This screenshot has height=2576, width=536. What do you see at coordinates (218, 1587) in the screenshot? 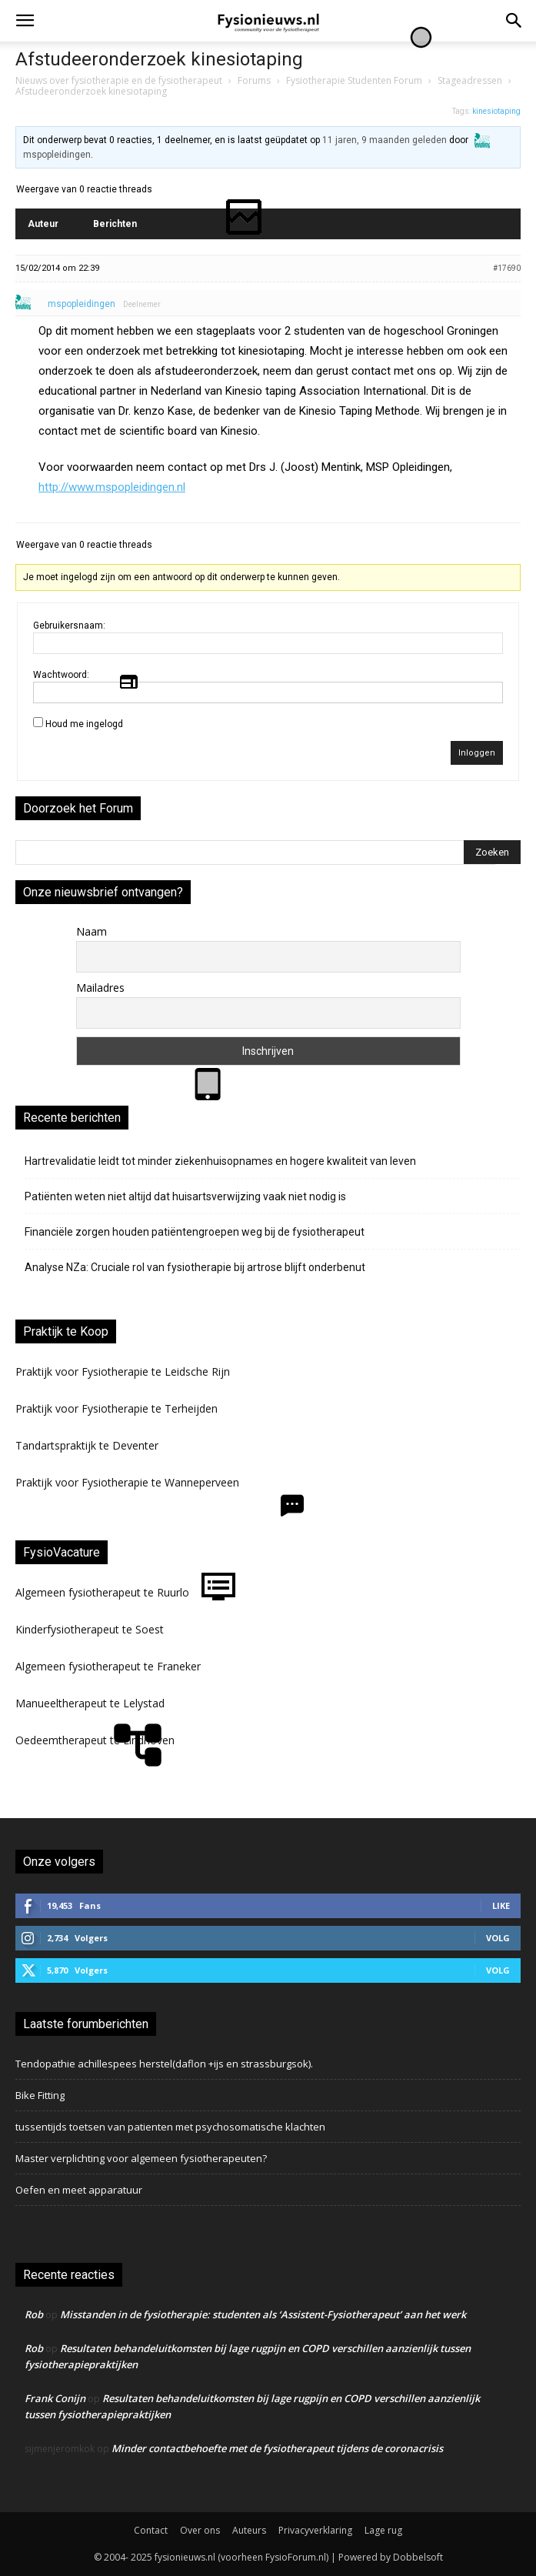
I see `access DVR or recorded content` at bounding box center [218, 1587].